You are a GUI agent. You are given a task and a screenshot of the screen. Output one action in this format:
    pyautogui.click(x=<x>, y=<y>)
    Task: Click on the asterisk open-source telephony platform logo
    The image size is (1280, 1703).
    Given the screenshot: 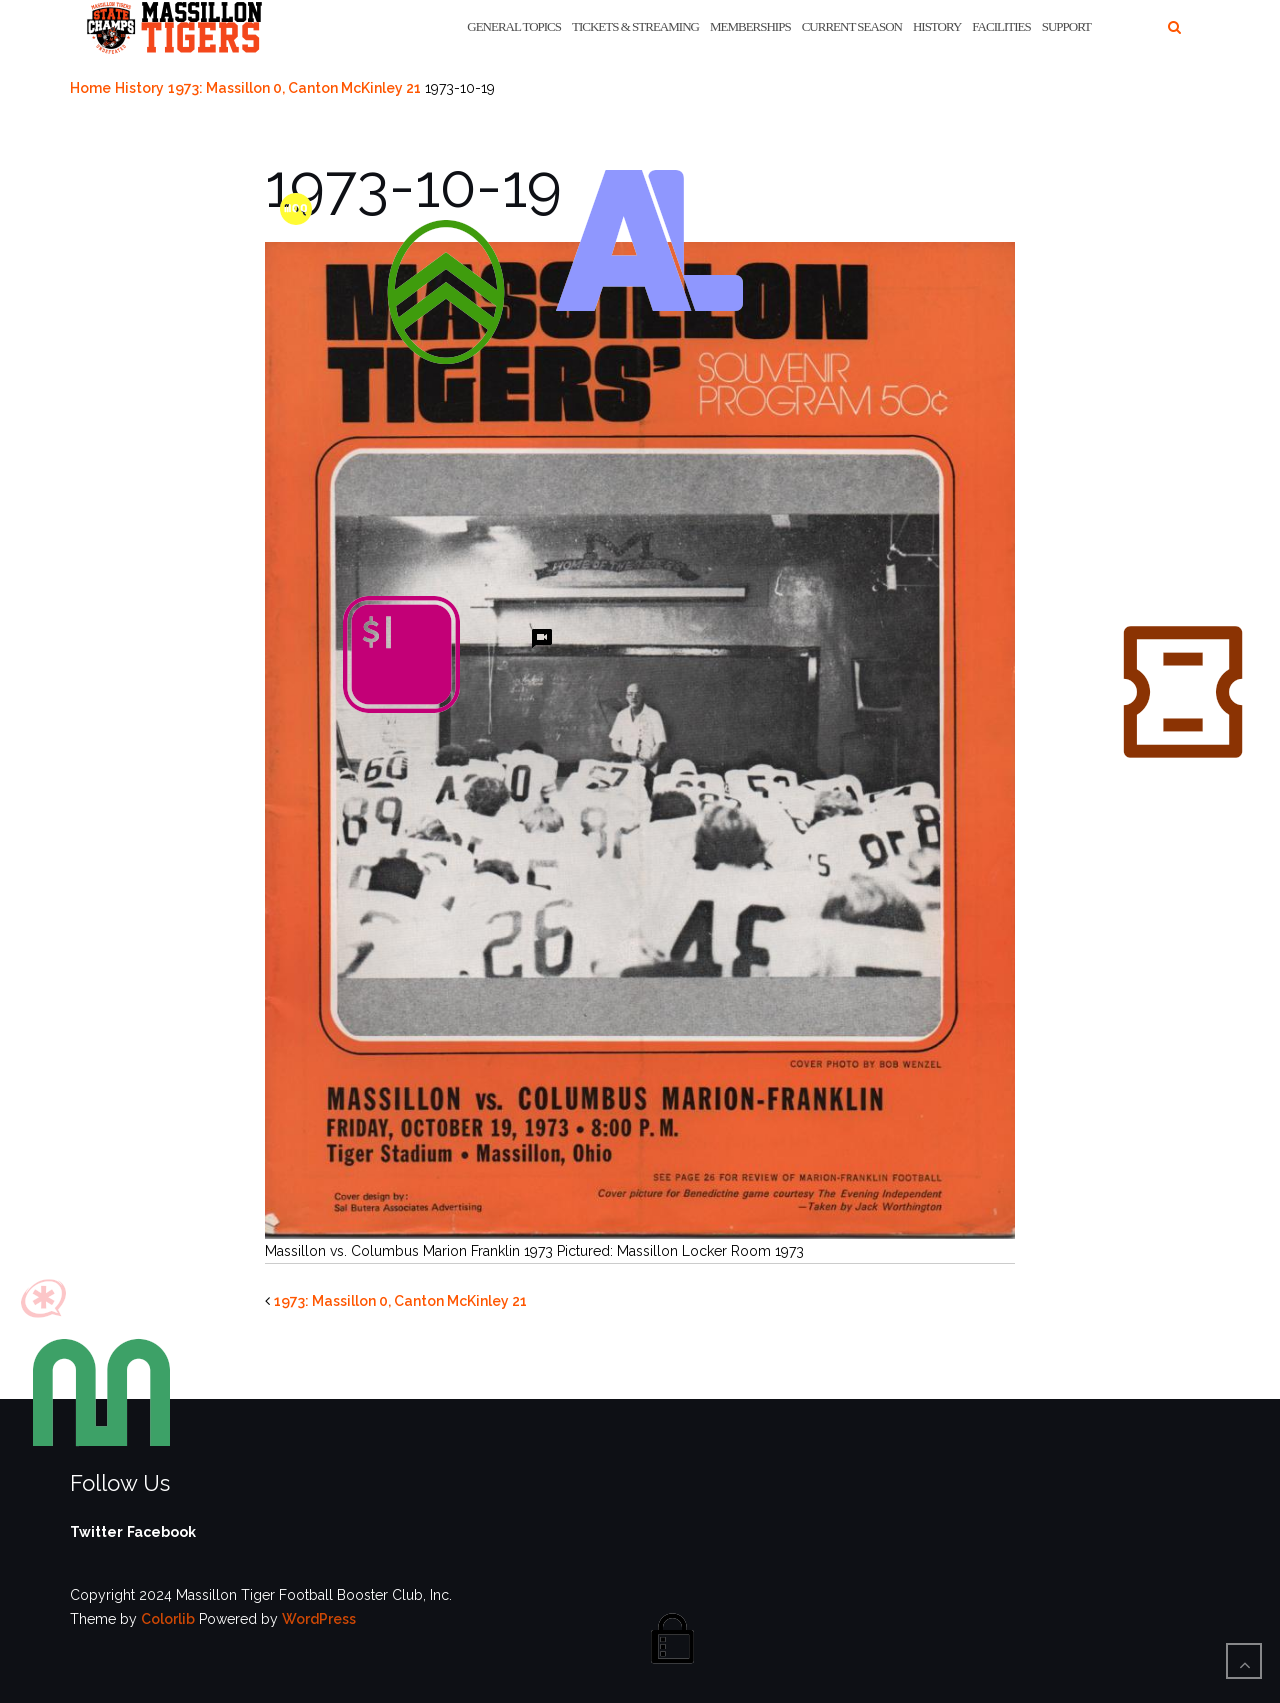 What is the action you would take?
    pyautogui.click(x=43, y=1298)
    